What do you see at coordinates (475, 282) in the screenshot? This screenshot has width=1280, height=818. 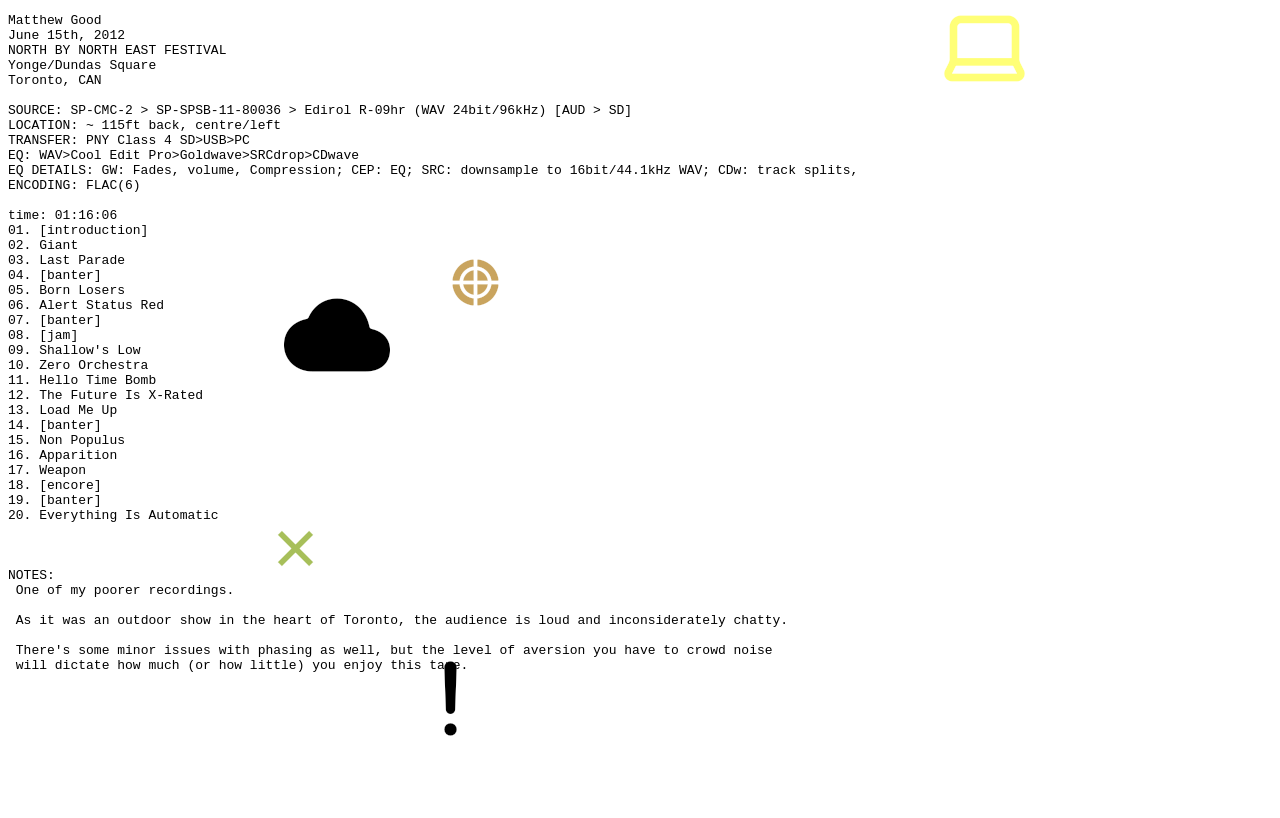 I see `view polar chart analytics` at bounding box center [475, 282].